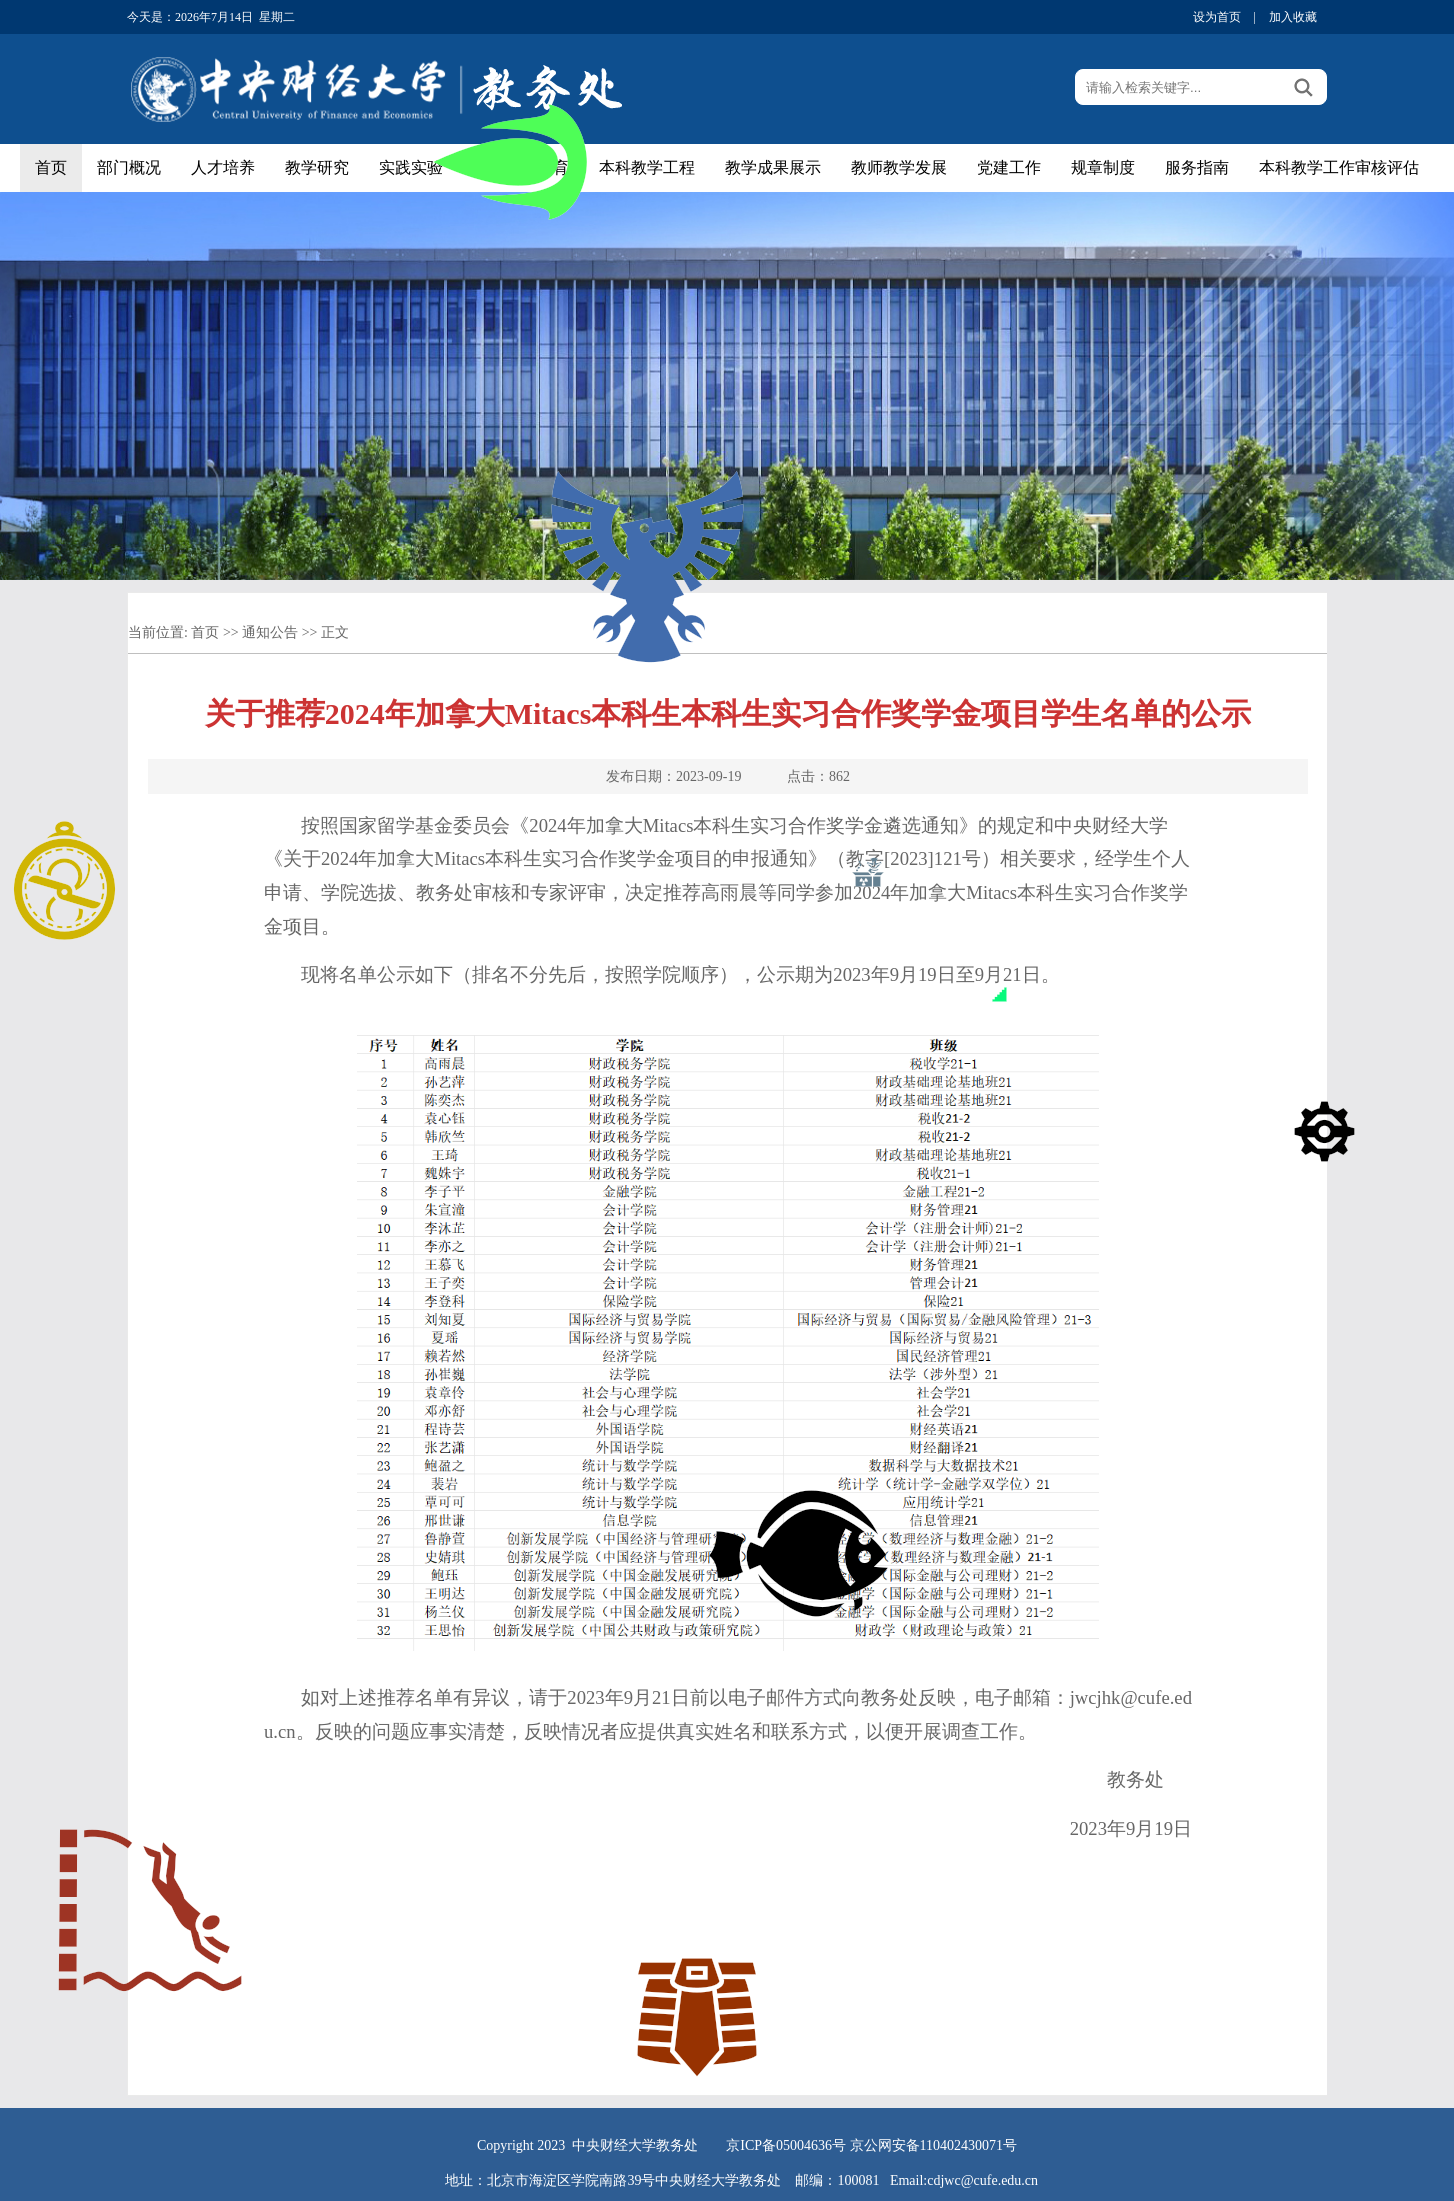 This screenshot has width=1454, height=2201. I want to click on equip metal skirt armor piece, so click(697, 2018).